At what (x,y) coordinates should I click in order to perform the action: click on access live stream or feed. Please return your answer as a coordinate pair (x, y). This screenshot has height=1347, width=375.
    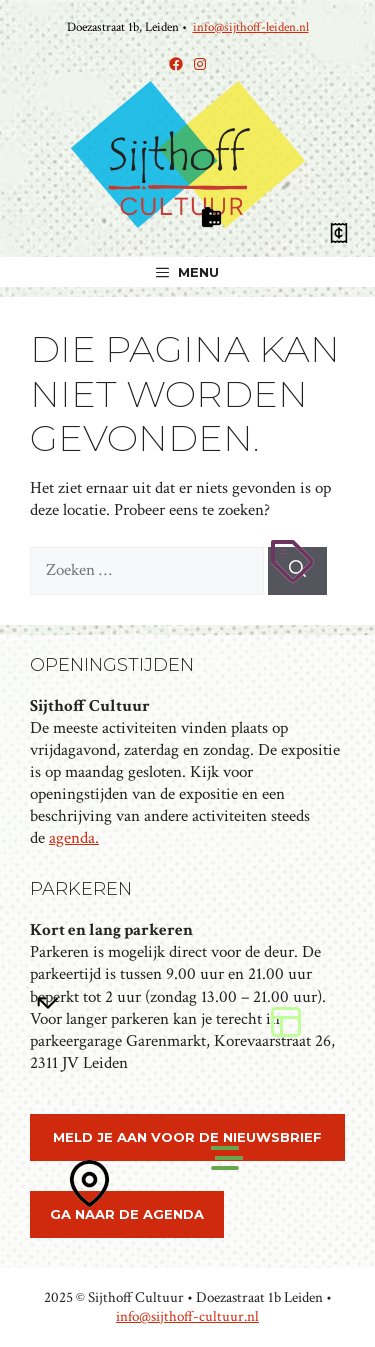
    Looking at the image, I should click on (227, 1158).